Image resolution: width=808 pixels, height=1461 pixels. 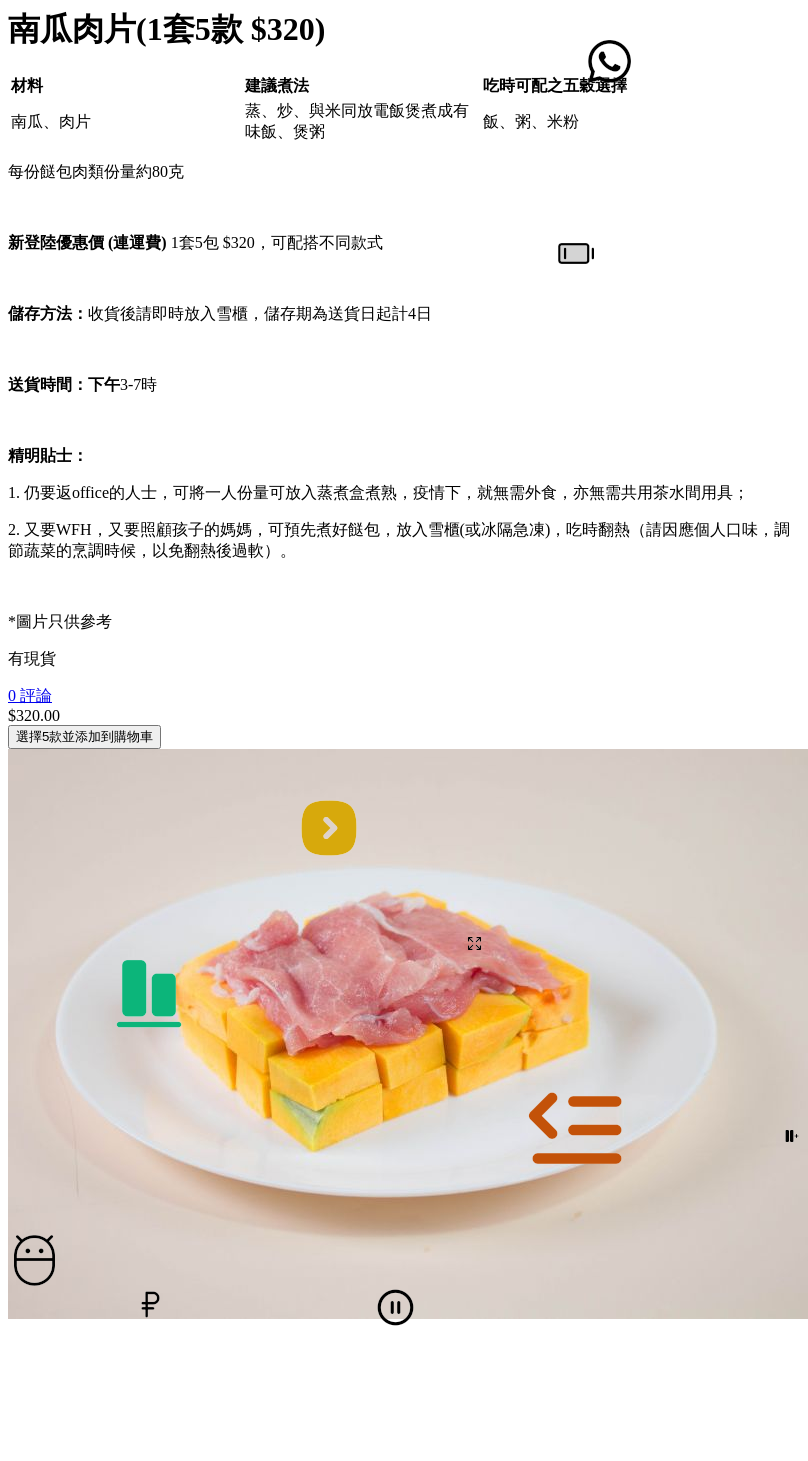 What do you see at coordinates (474, 943) in the screenshot?
I see `expand to fullscreen mode` at bounding box center [474, 943].